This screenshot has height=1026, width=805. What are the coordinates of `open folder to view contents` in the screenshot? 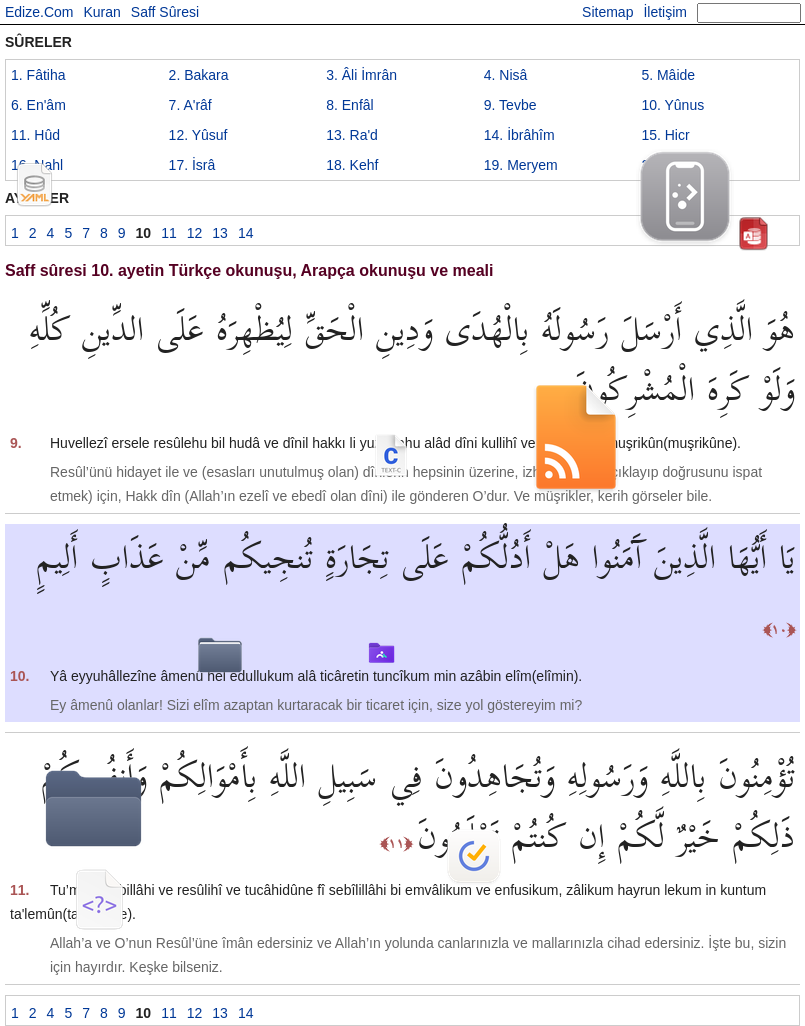 It's located at (220, 655).